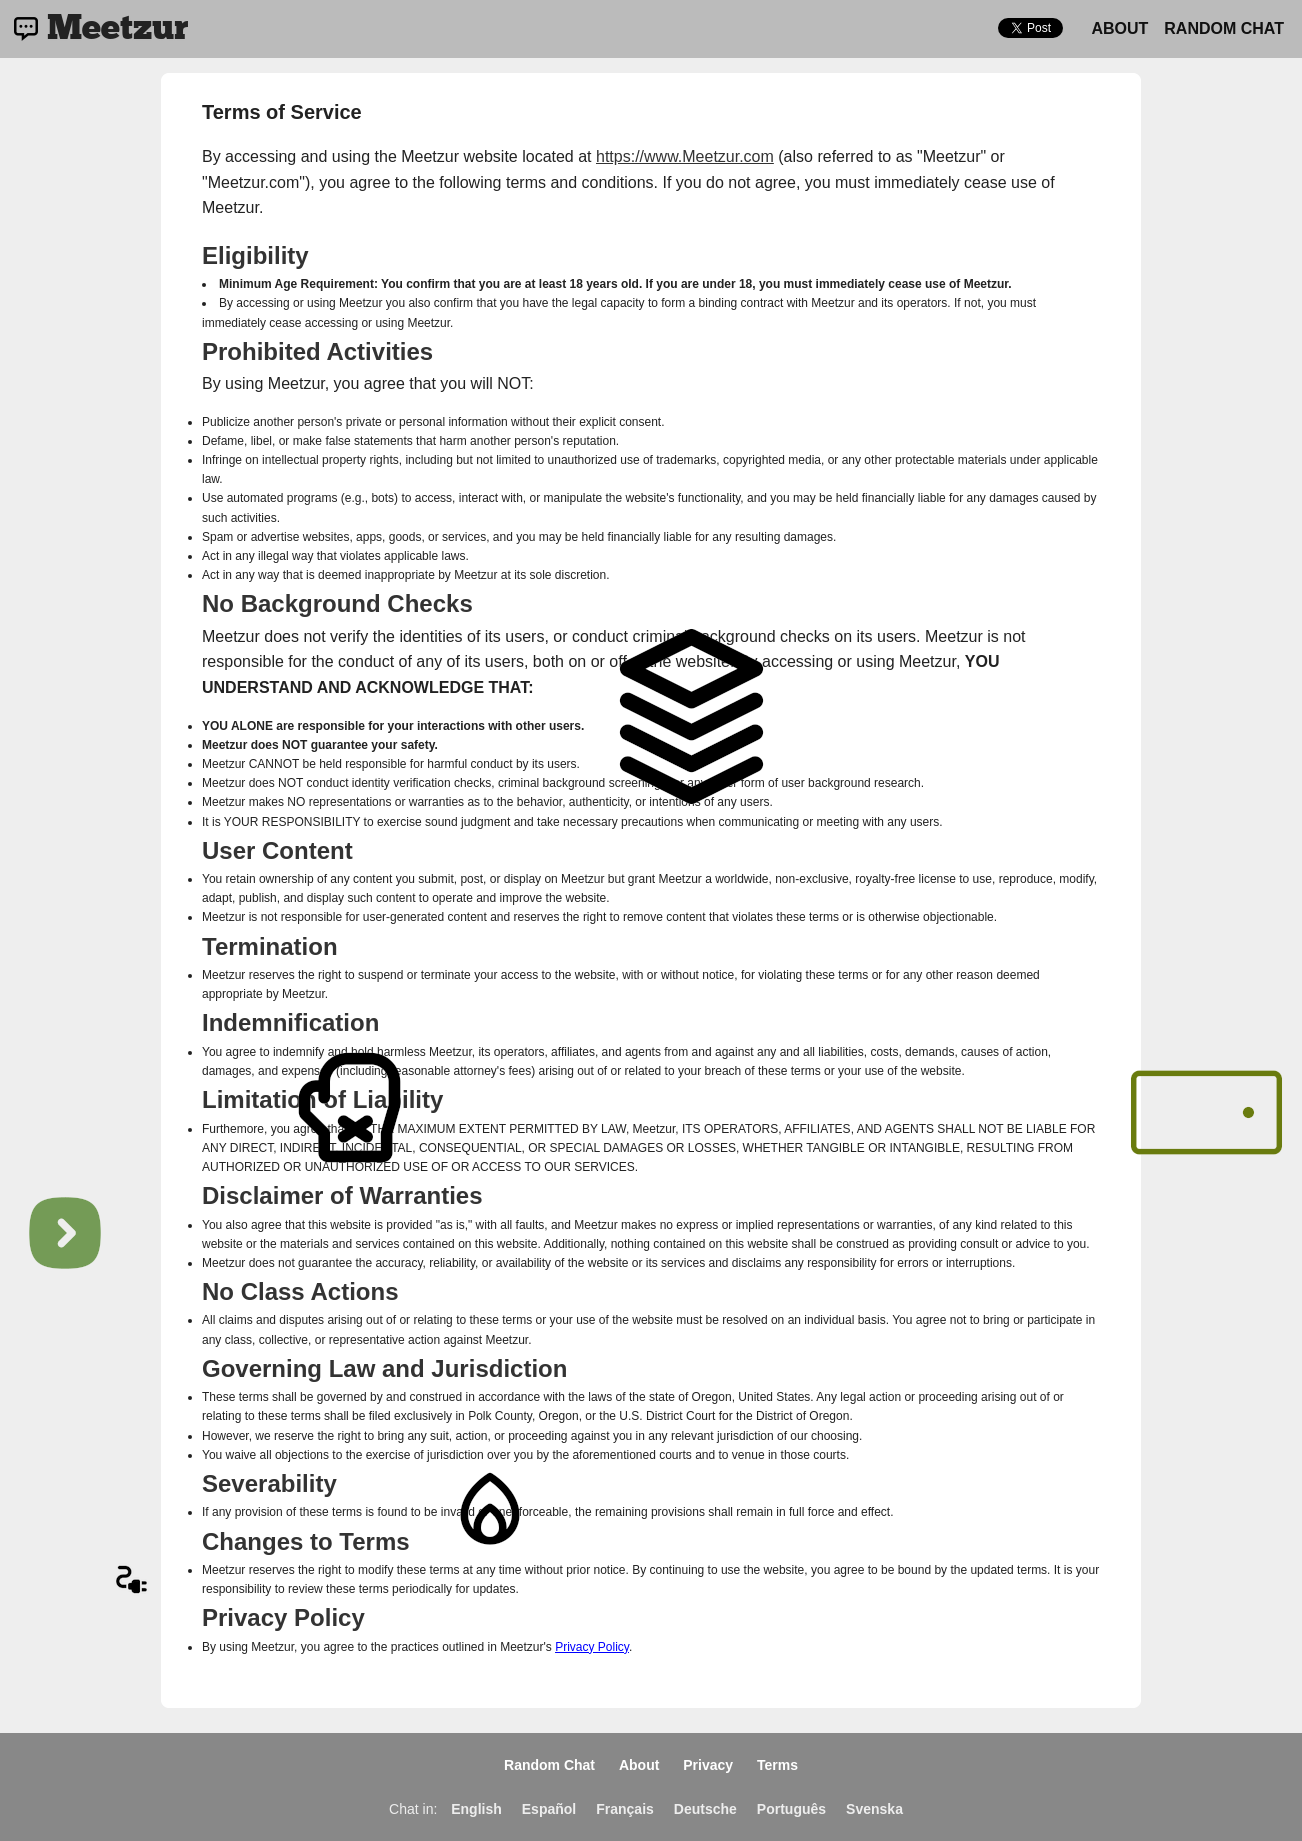 Image resolution: width=1302 pixels, height=1841 pixels. I want to click on access electrical or charging services nearby, so click(131, 1579).